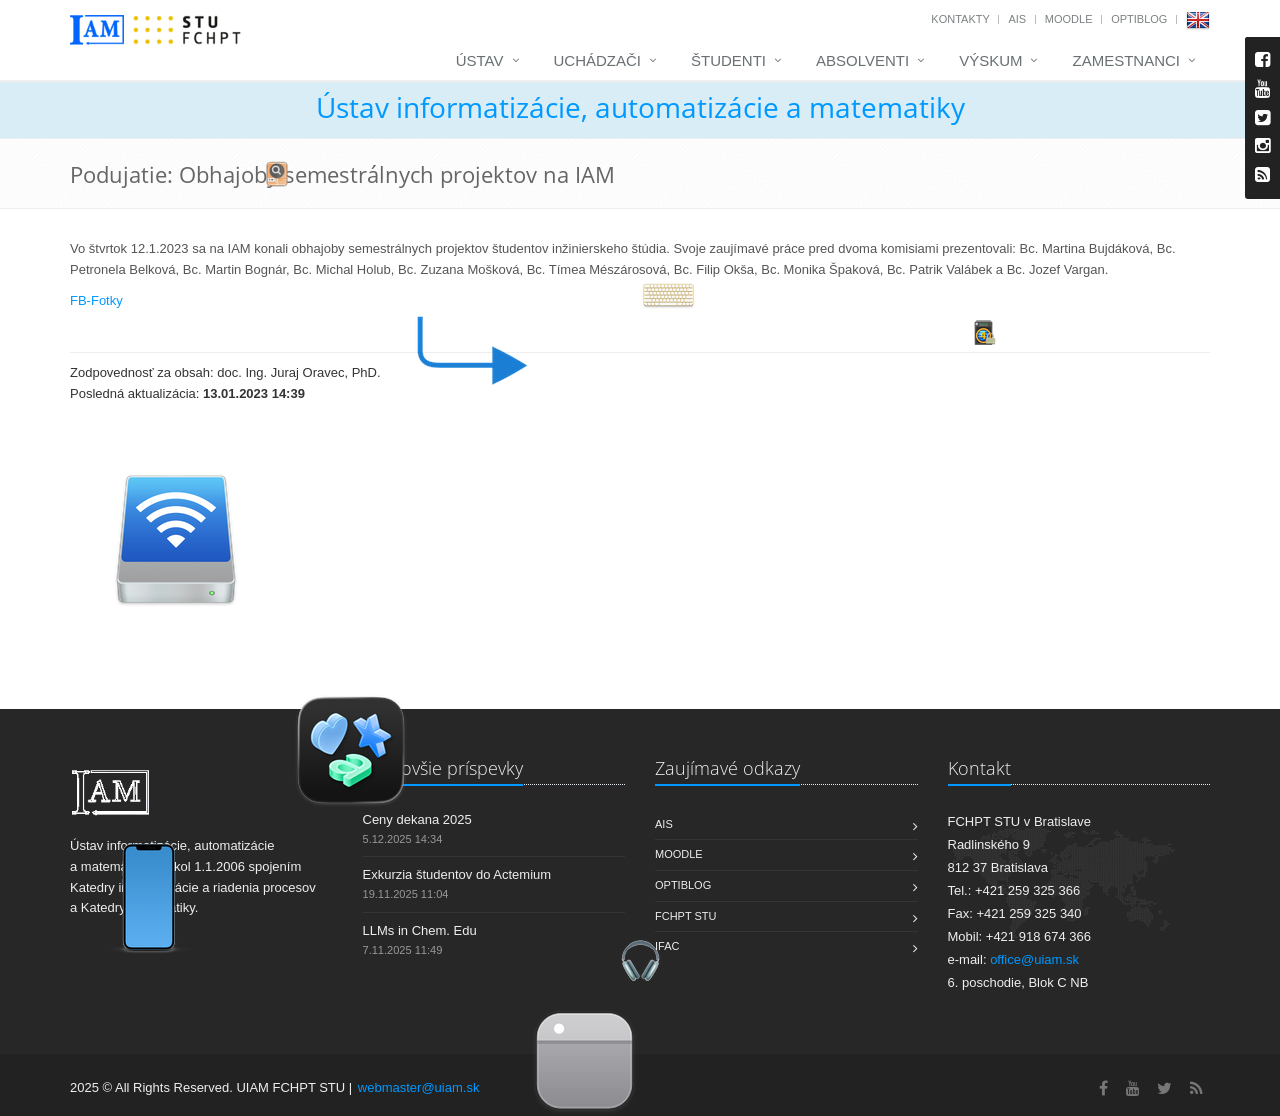 Image resolution: width=1280 pixels, height=1116 pixels. What do you see at coordinates (149, 899) in the screenshot?
I see `iPhone 12 Pro device icon` at bounding box center [149, 899].